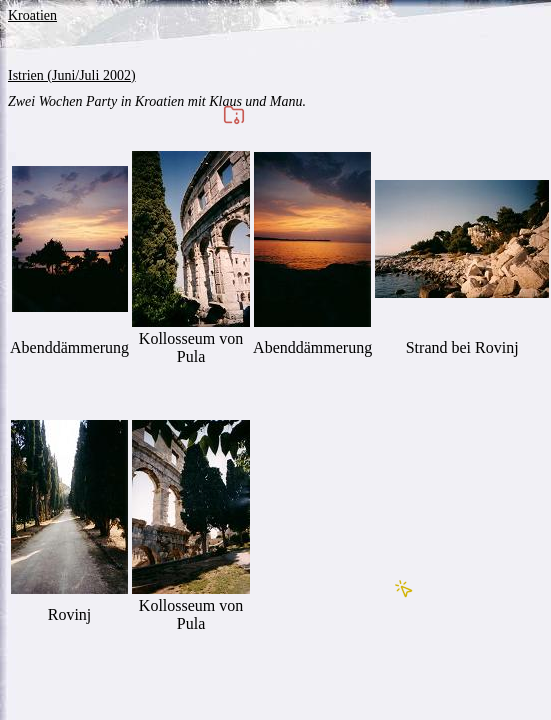  I want to click on click or tap to interact, so click(404, 589).